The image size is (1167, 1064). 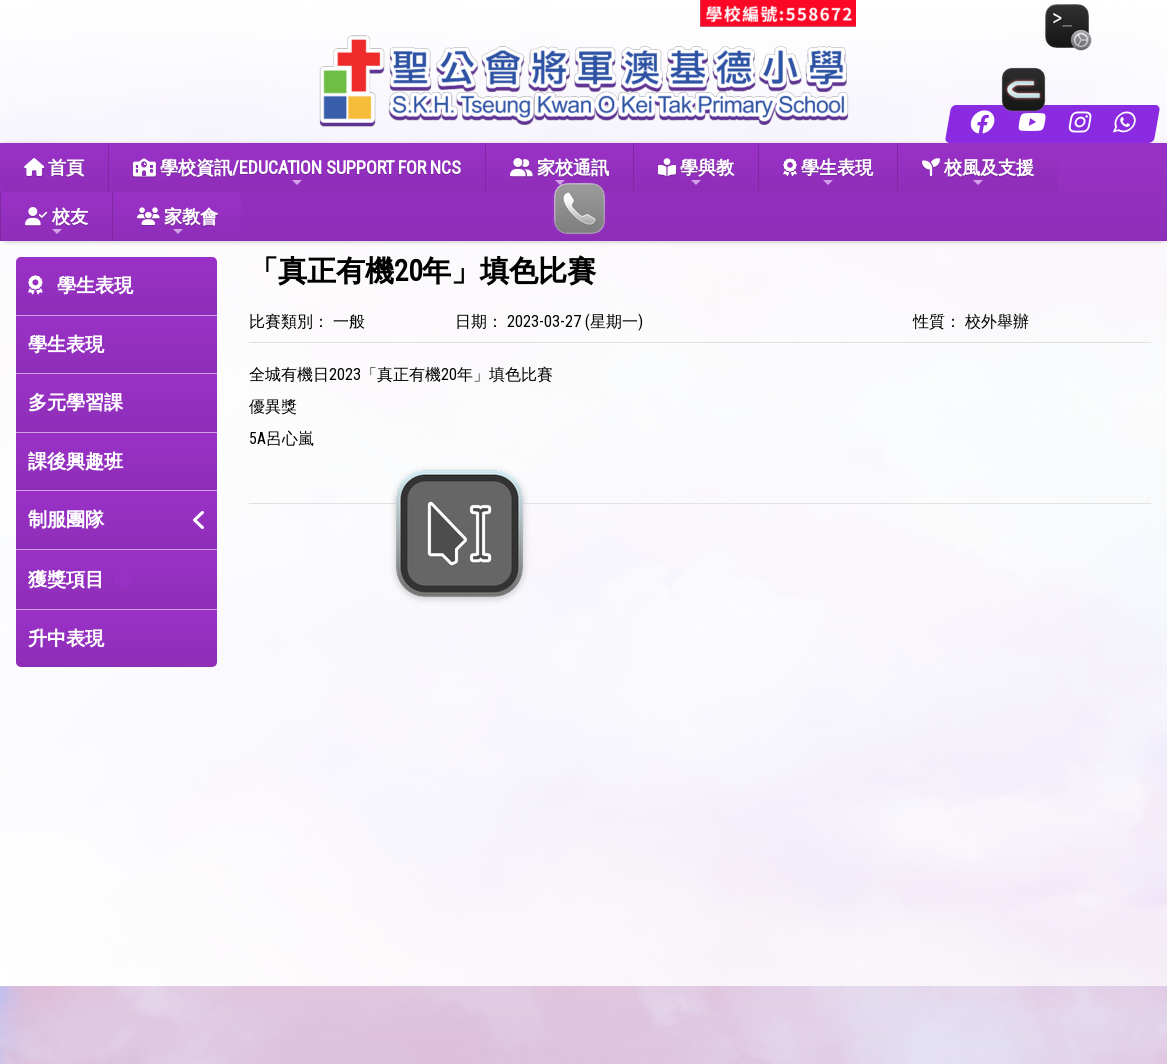 What do you see at coordinates (579, 208) in the screenshot?
I see `open the phone app to make a call` at bounding box center [579, 208].